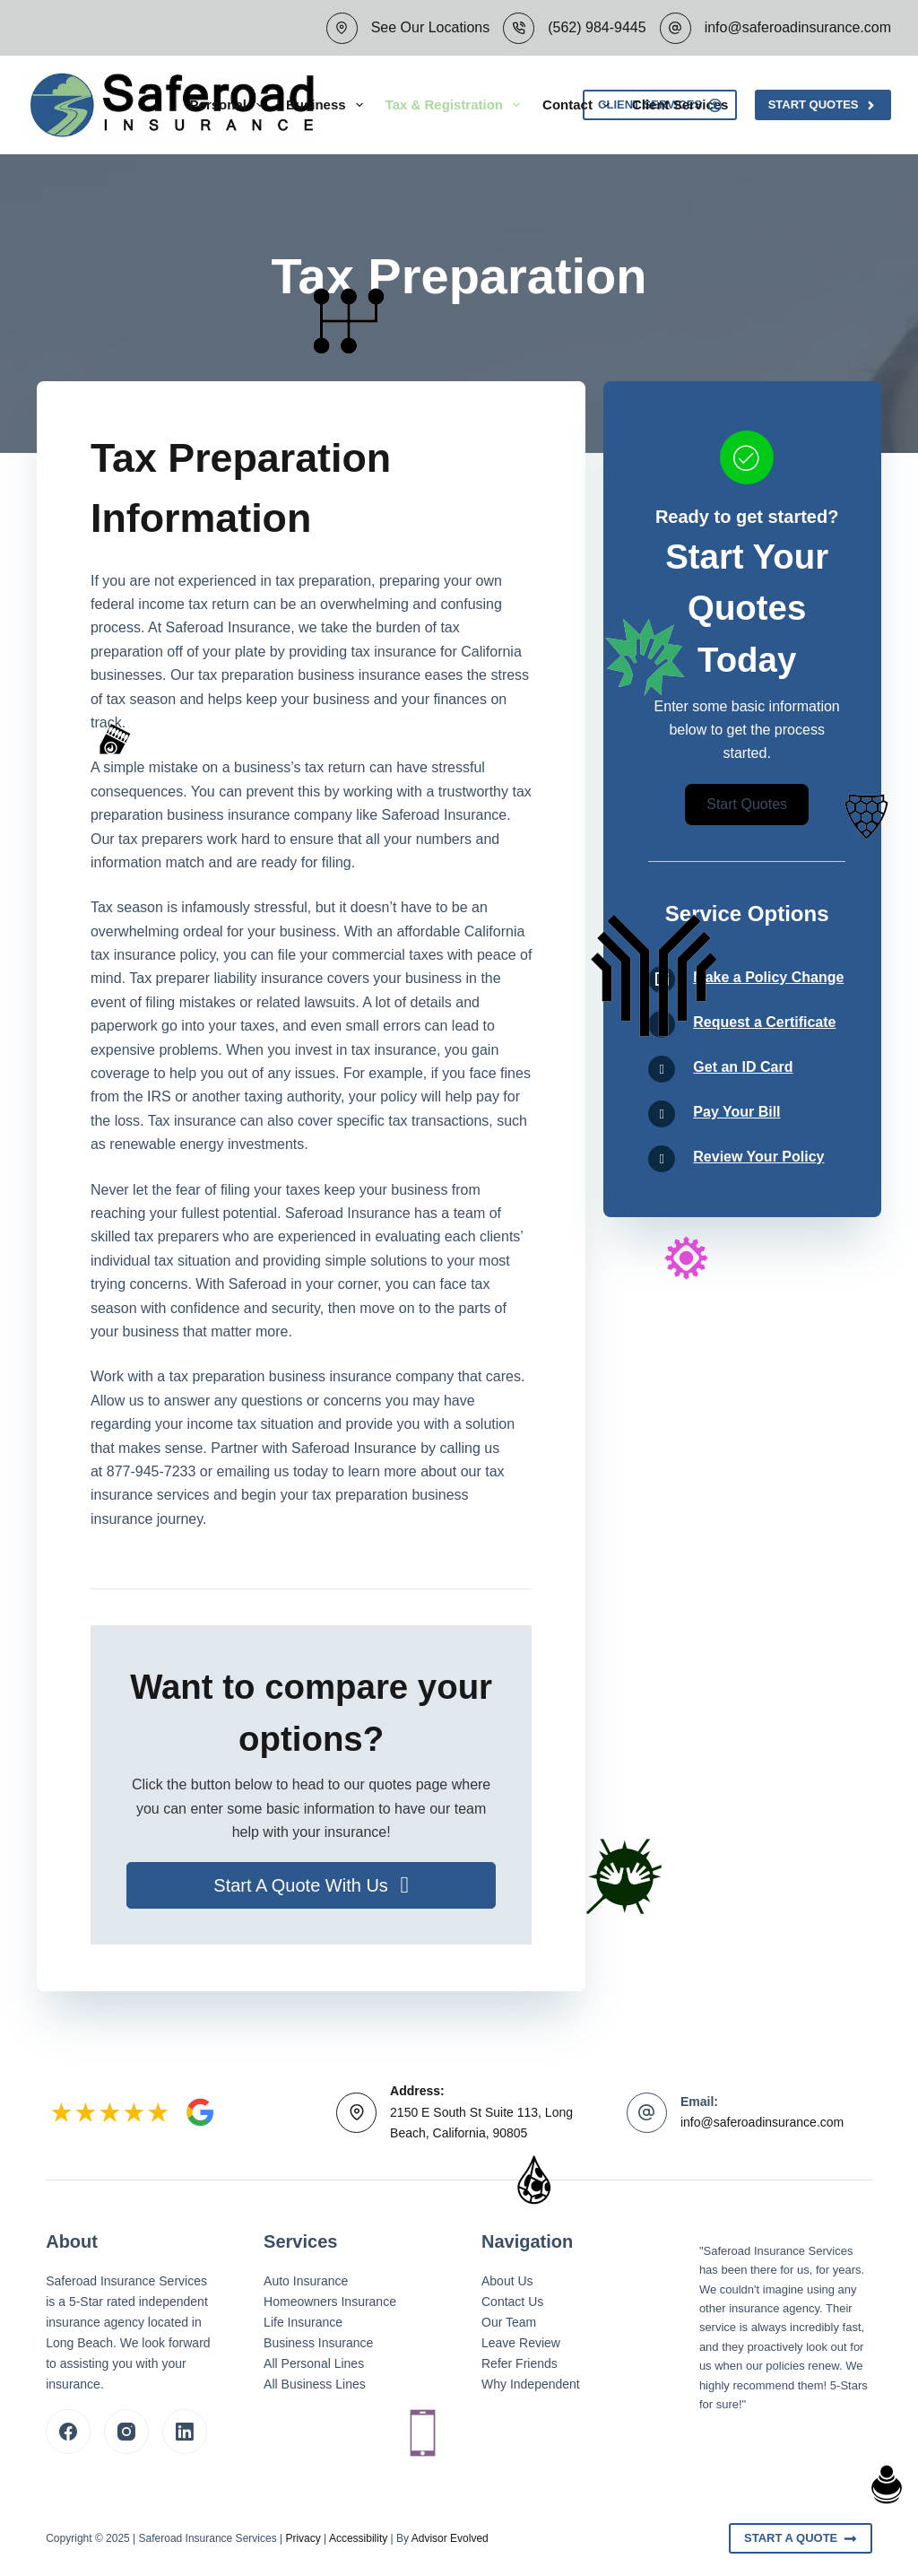  Describe the element at coordinates (534, 2179) in the screenshot. I see `activate crystallization ability or spell` at that location.